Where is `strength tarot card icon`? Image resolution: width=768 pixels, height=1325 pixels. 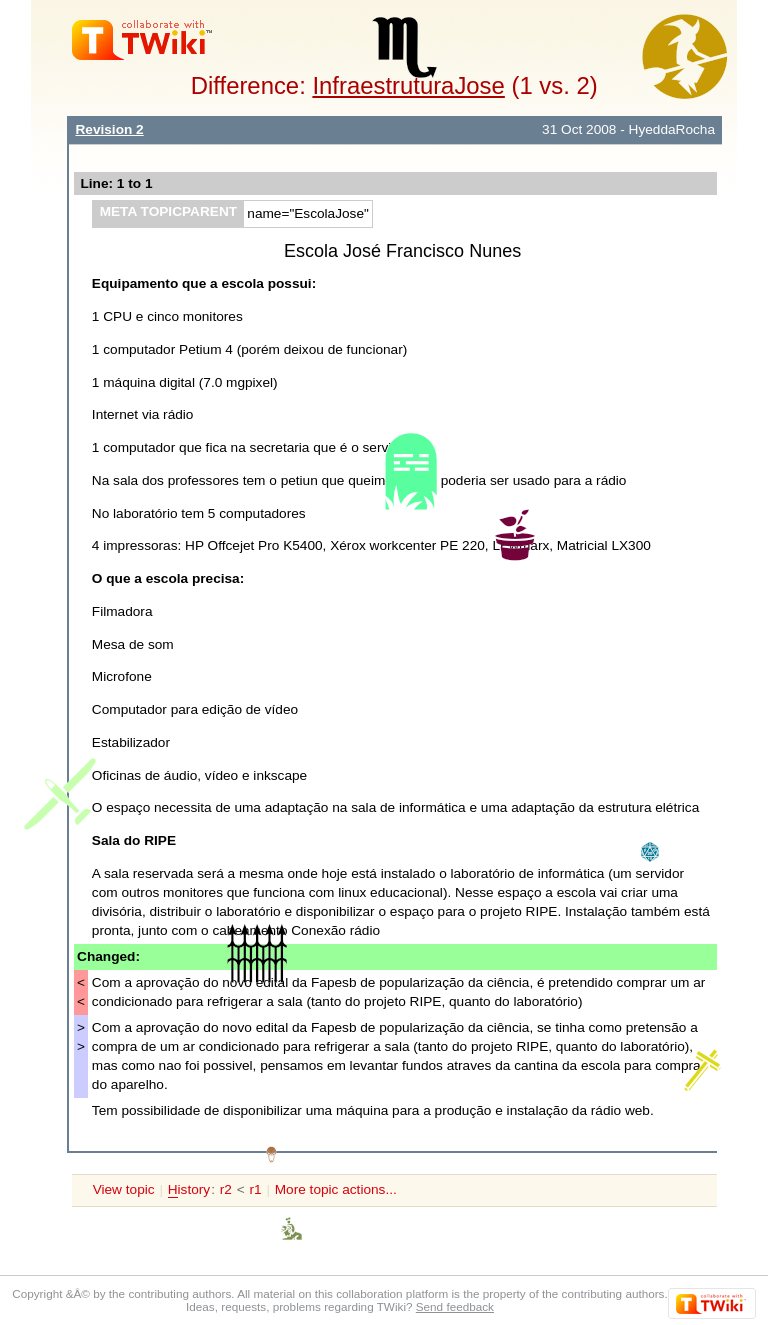 strength tarot card icon is located at coordinates (290, 1228).